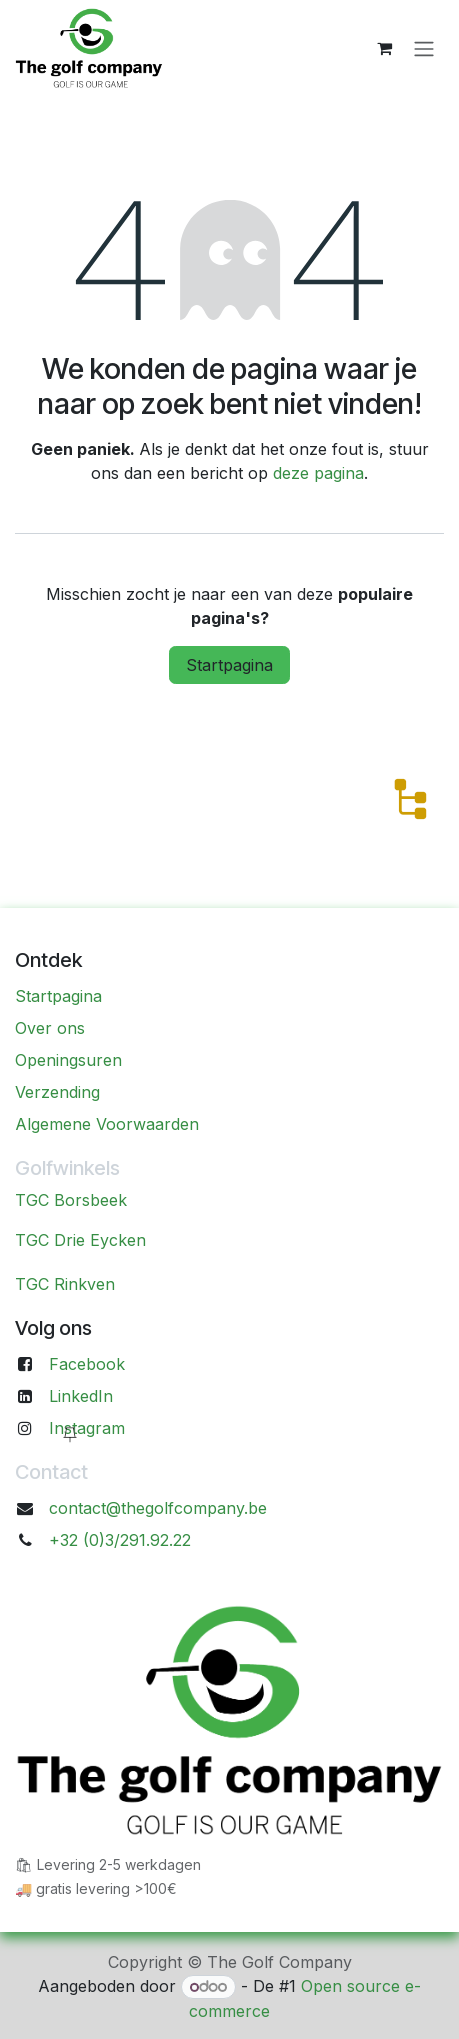 The image size is (459, 2039). I want to click on pin an item to keep it visible, so click(70, 1434).